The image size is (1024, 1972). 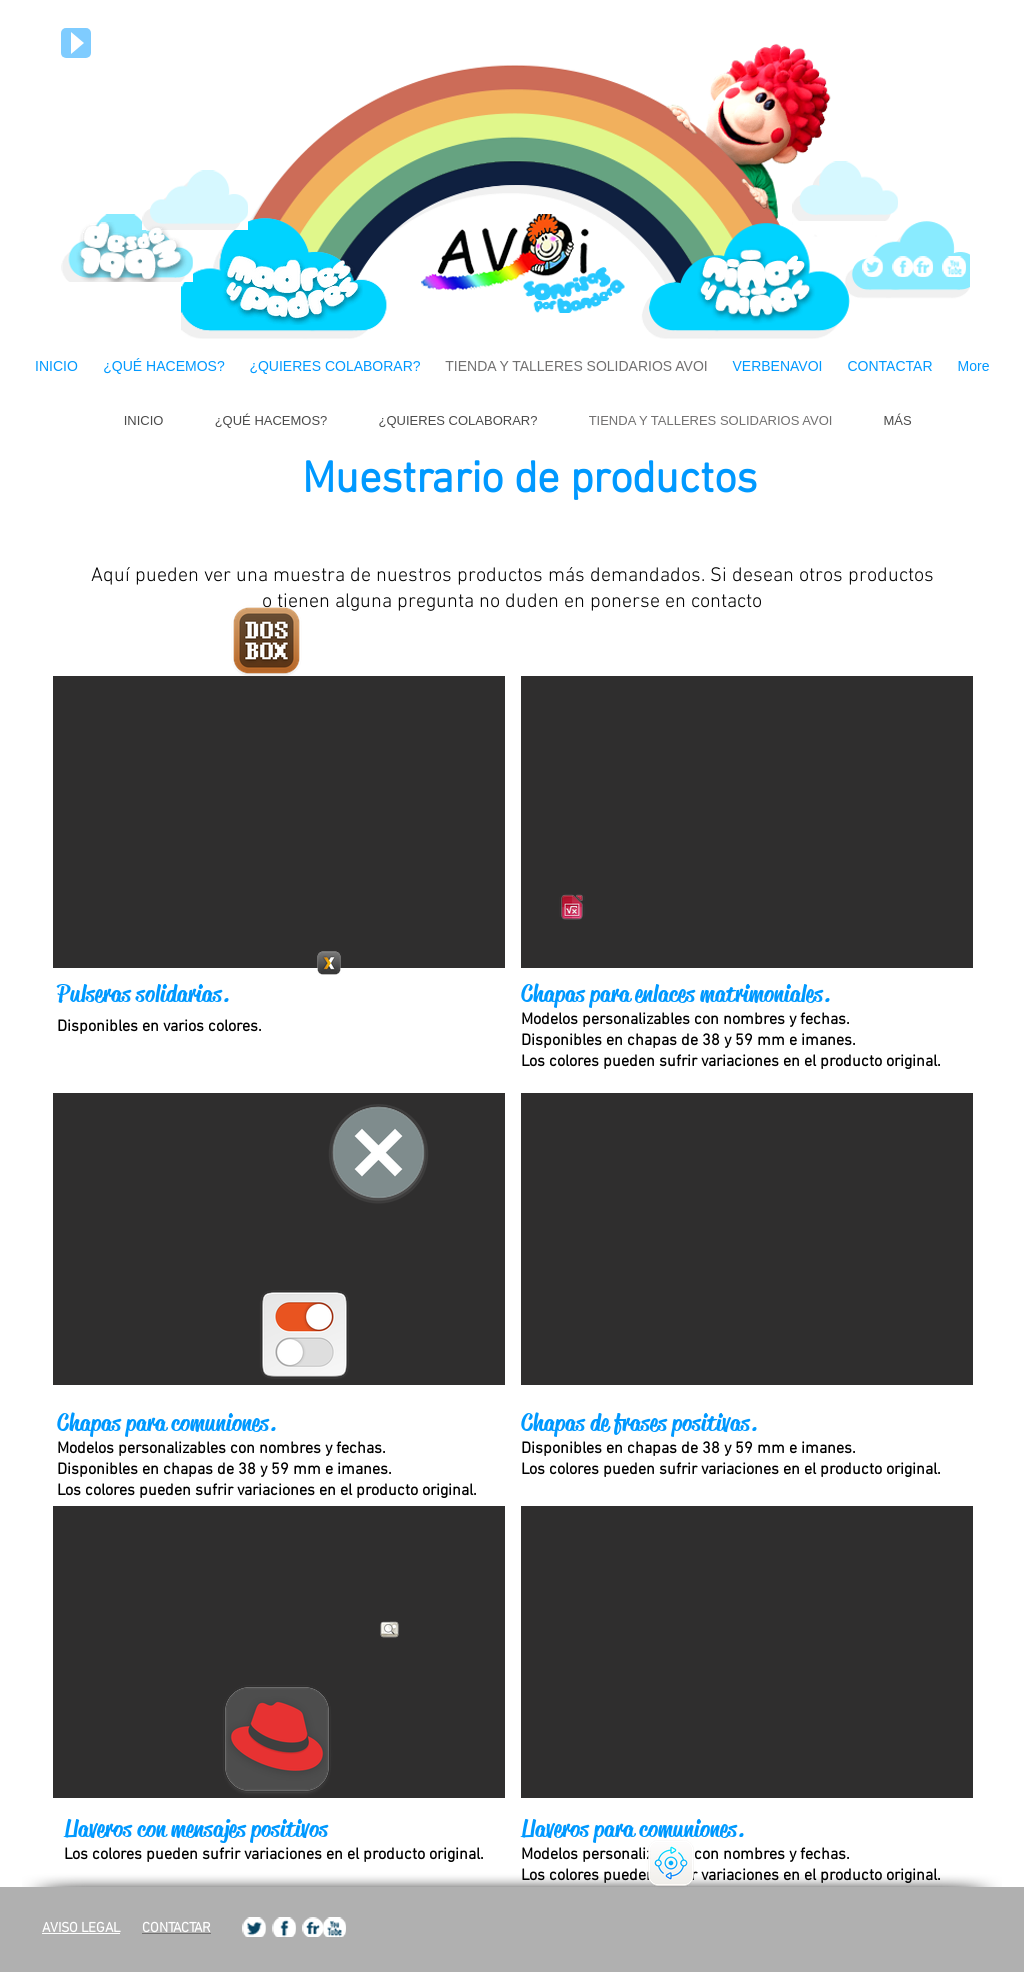 I want to click on open plex media server, so click(x=329, y=963).